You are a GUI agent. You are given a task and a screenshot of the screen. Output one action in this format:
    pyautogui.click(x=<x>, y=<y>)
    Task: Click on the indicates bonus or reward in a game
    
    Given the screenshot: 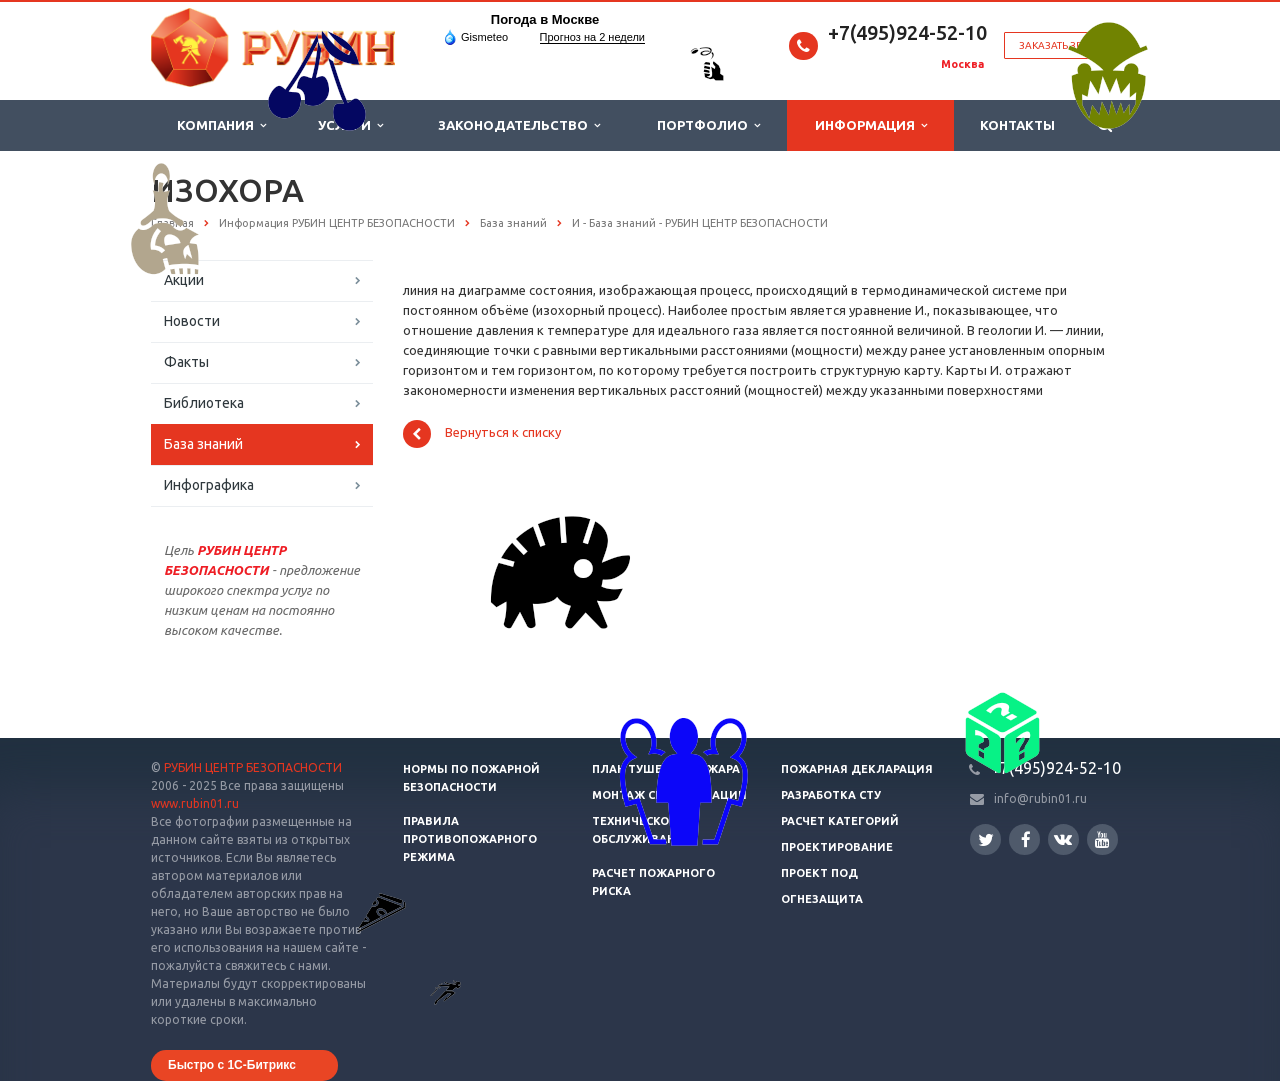 What is the action you would take?
    pyautogui.click(x=317, y=79)
    